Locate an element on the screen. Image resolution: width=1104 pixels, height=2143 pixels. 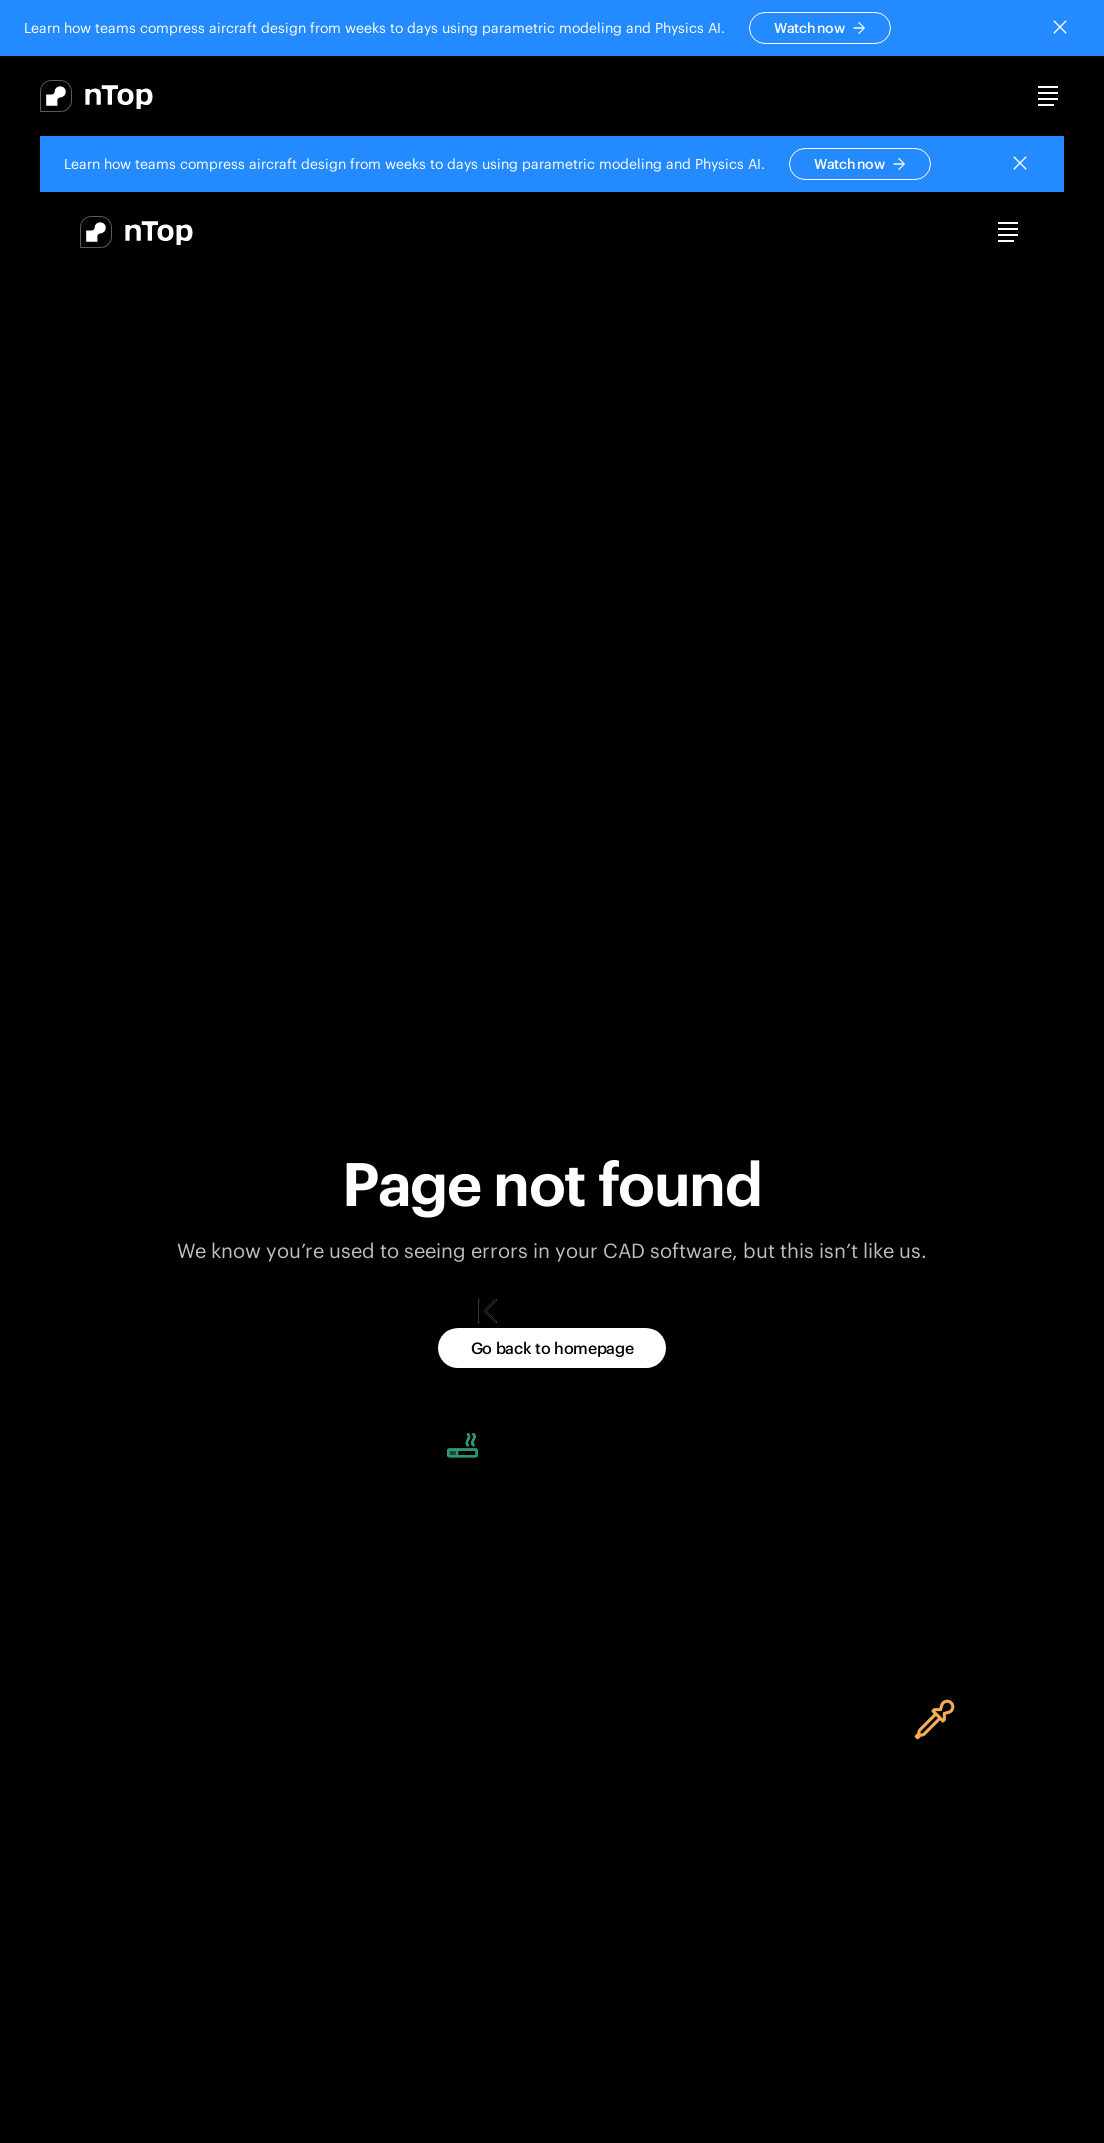
indicates a designated smoking area is located at coordinates (462, 1448).